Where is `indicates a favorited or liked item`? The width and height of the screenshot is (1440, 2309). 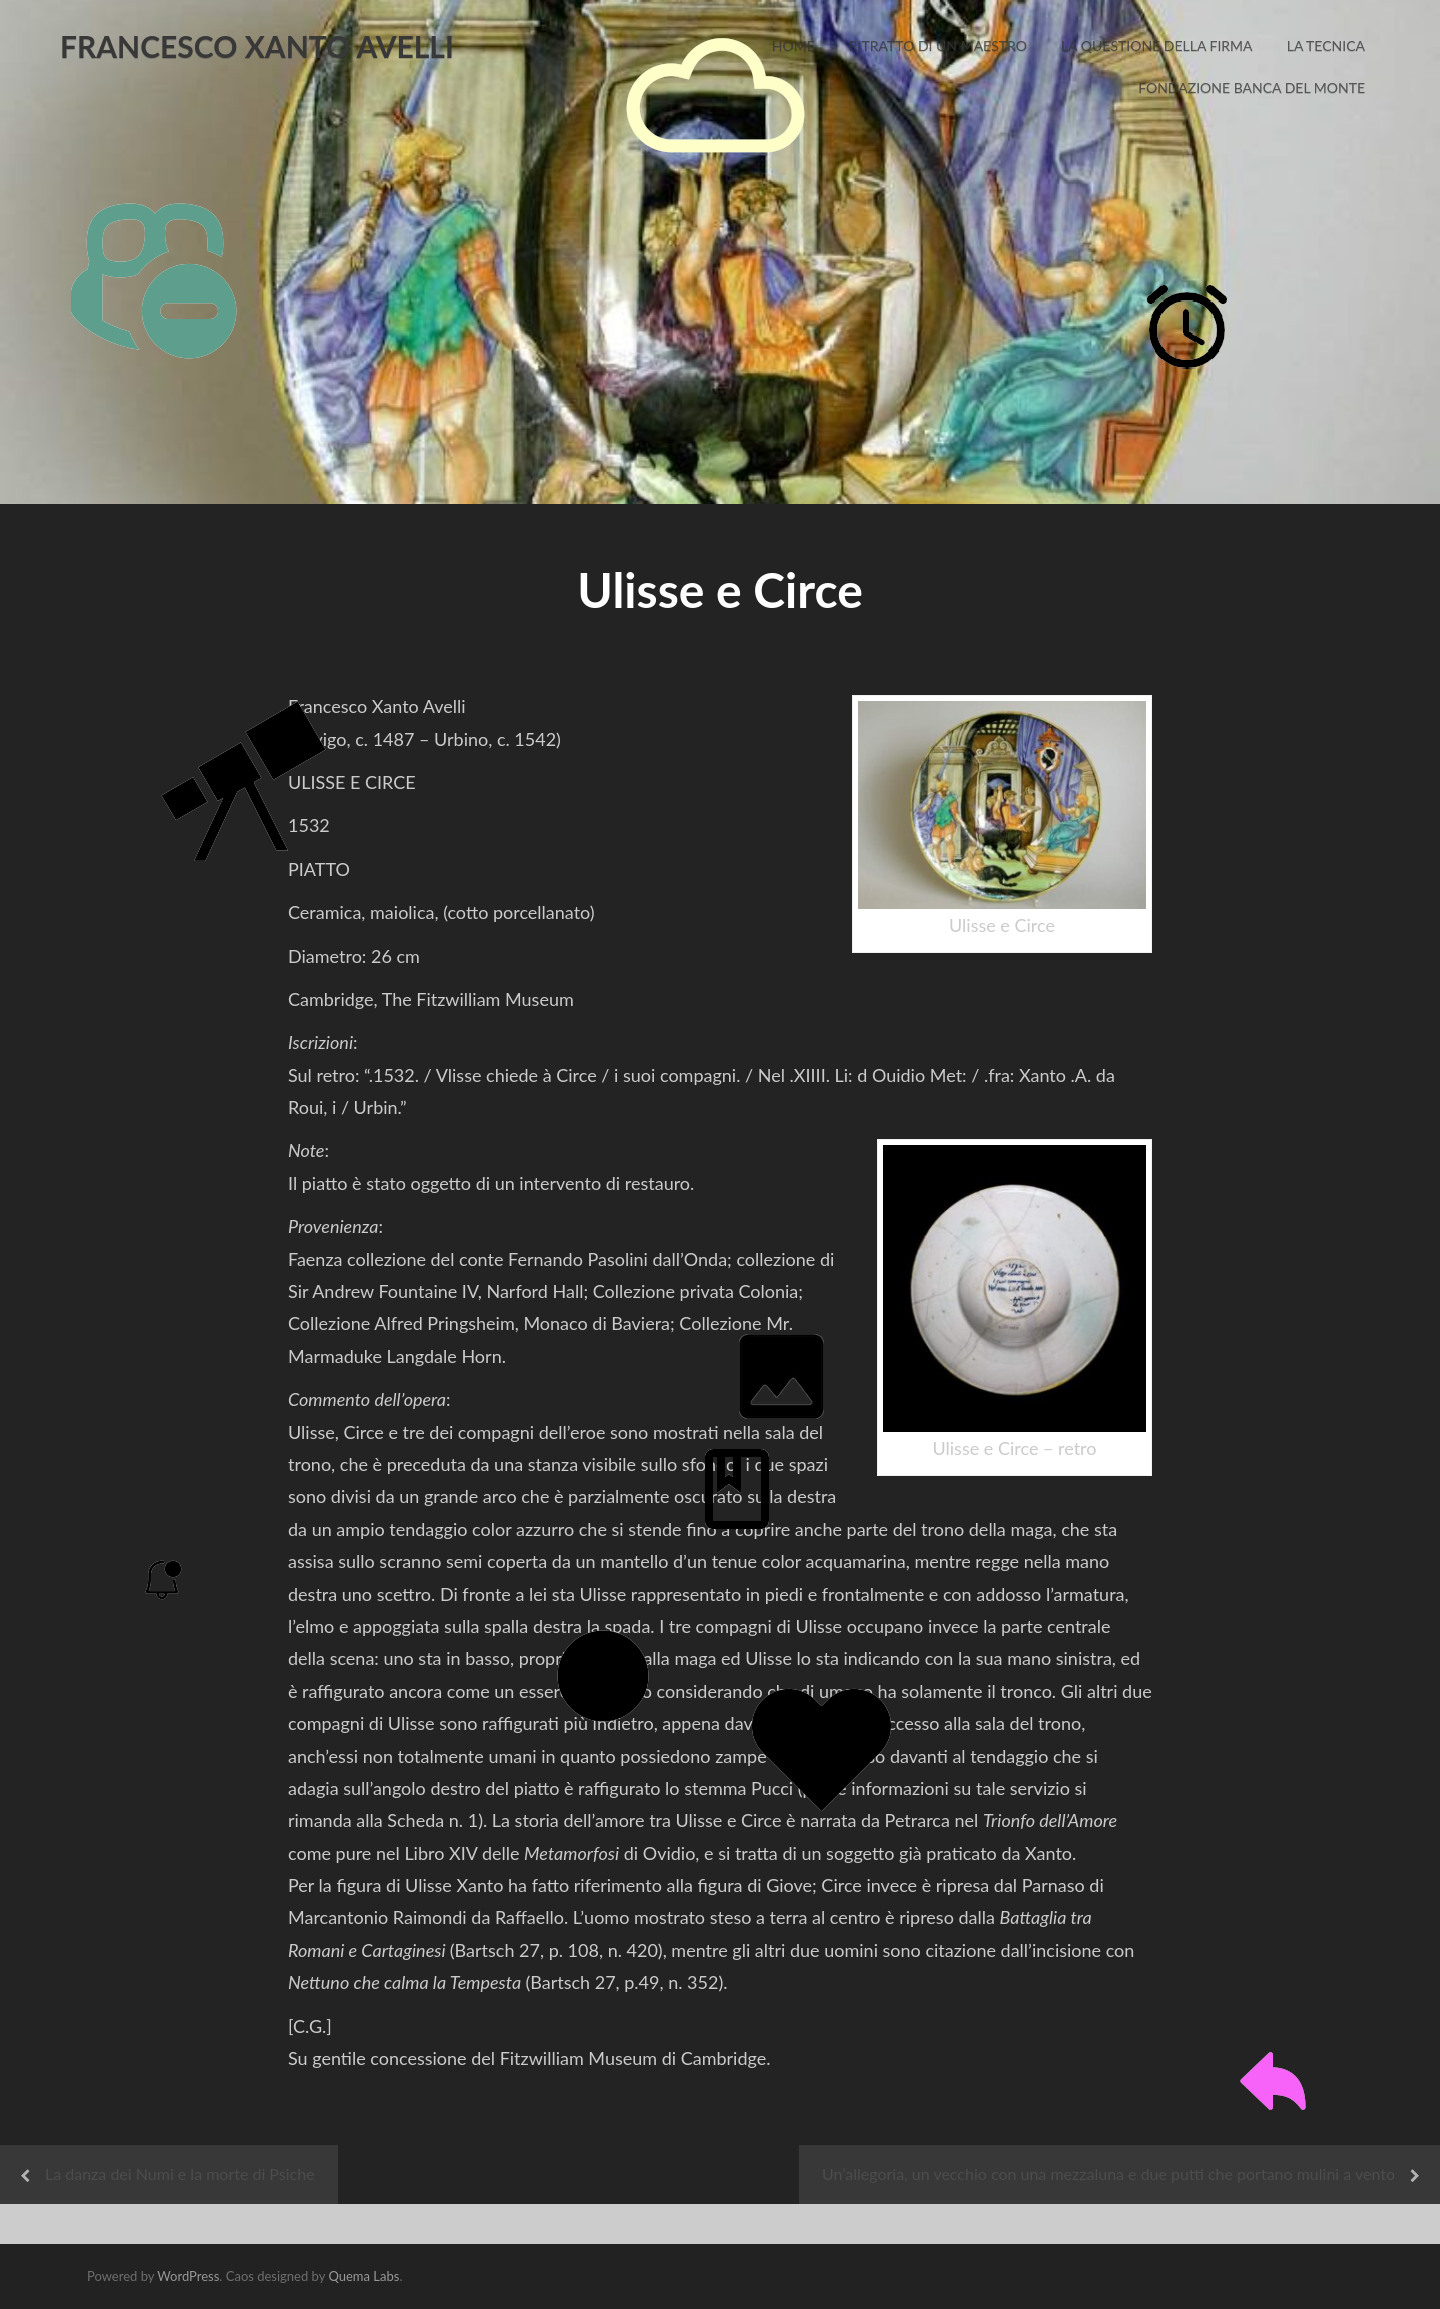
indicates a favorited or liked item is located at coordinates (821, 1748).